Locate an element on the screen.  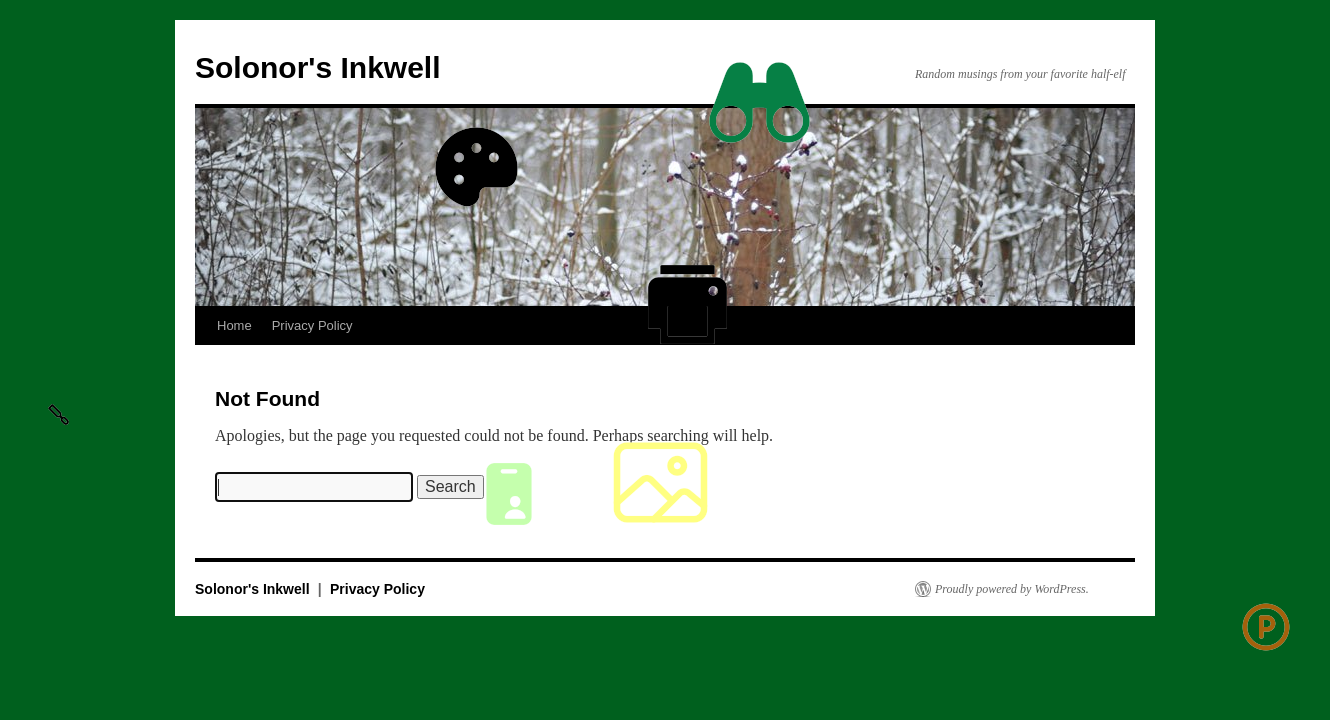
print this document is located at coordinates (687, 304).